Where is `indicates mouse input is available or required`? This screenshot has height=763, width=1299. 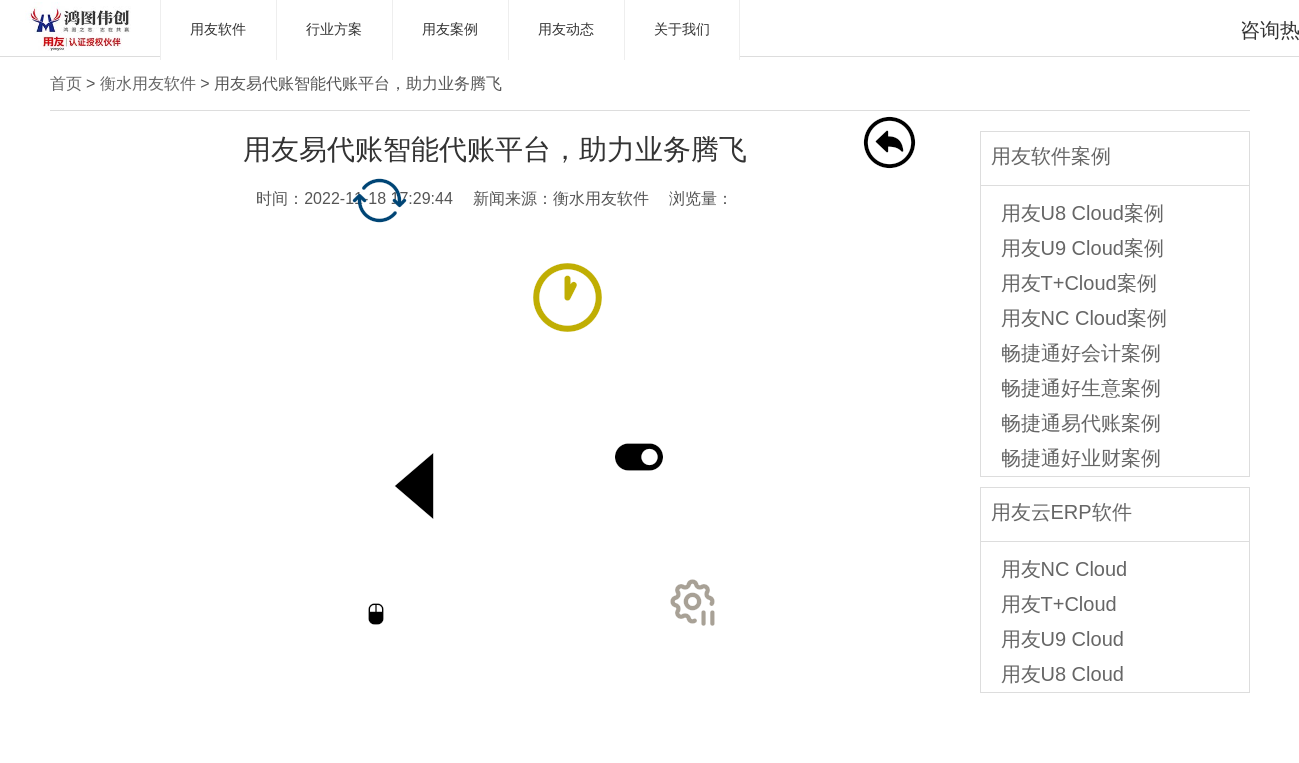
indicates mouse input is available or required is located at coordinates (376, 614).